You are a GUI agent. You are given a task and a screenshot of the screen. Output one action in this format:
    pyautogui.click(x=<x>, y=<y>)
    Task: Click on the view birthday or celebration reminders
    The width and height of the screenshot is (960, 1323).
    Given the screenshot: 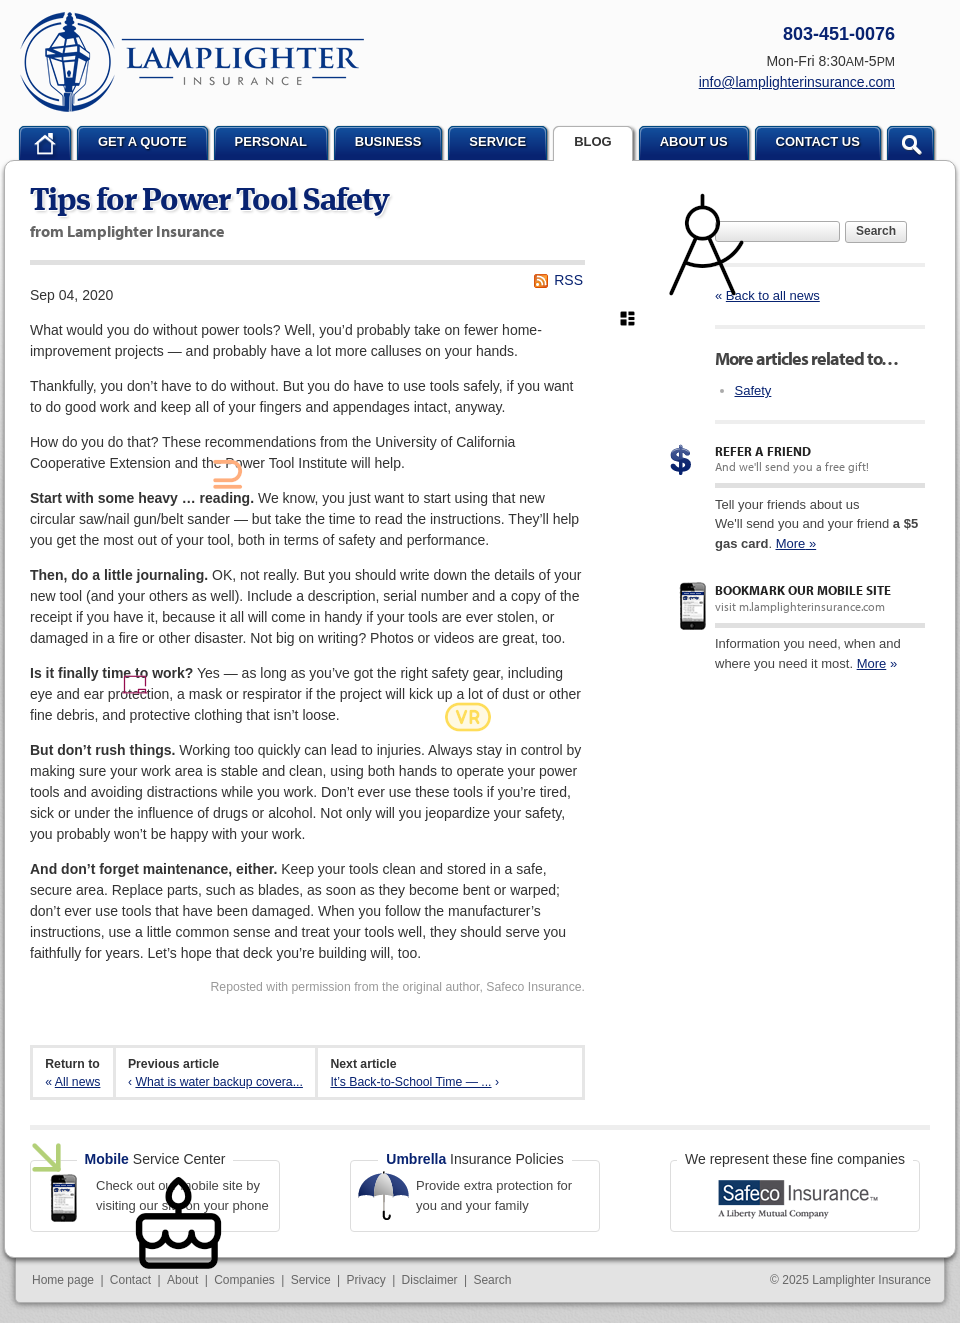 What is the action you would take?
    pyautogui.click(x=178, y=1229)
    